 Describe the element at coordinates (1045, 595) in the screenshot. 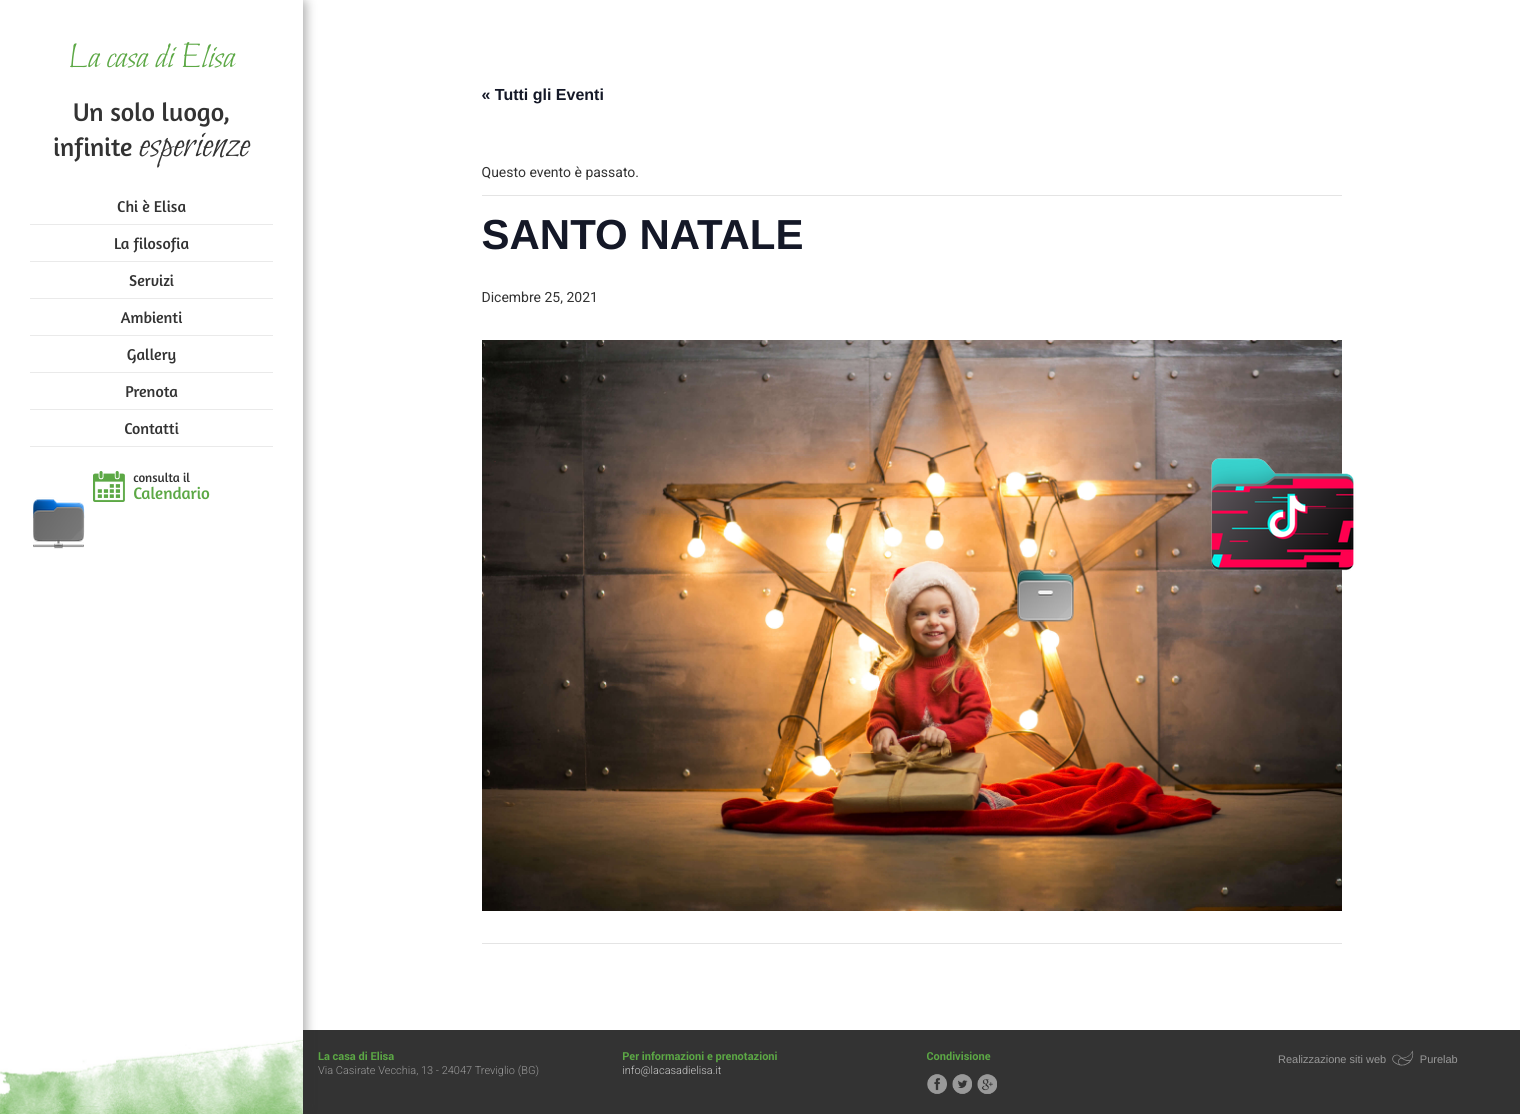

I see `open the file manager application` at that location.